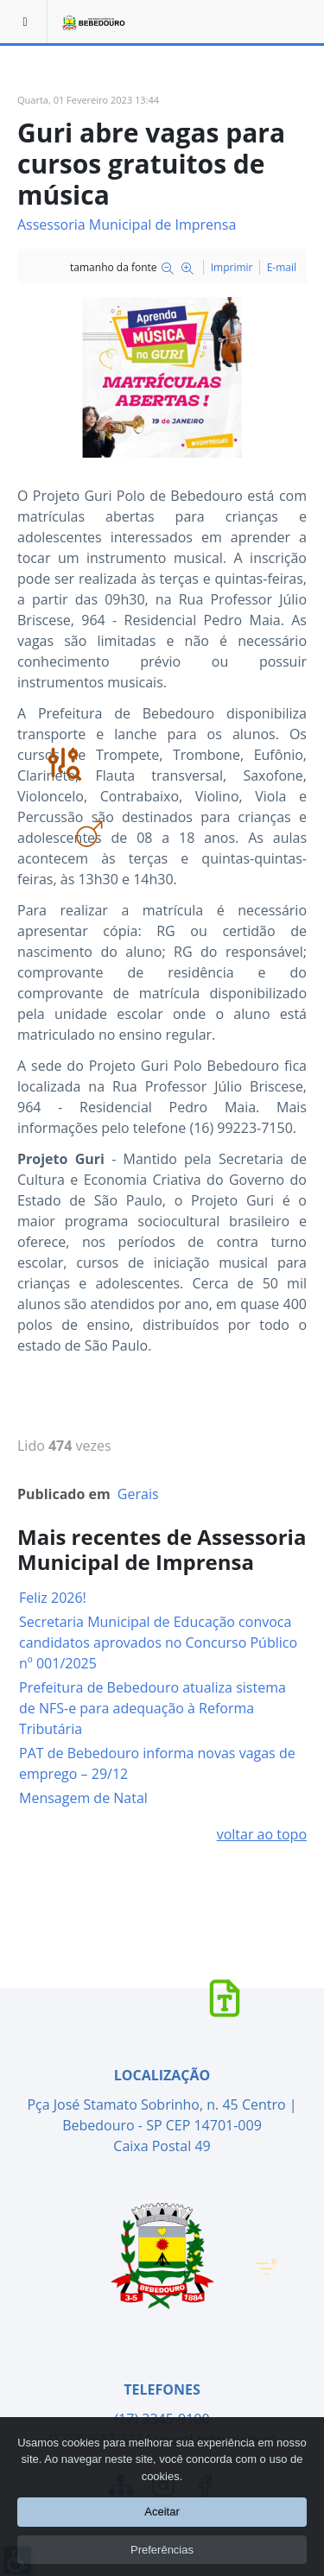  I want to click on search or filter adjustment settings, so click(63, 763).